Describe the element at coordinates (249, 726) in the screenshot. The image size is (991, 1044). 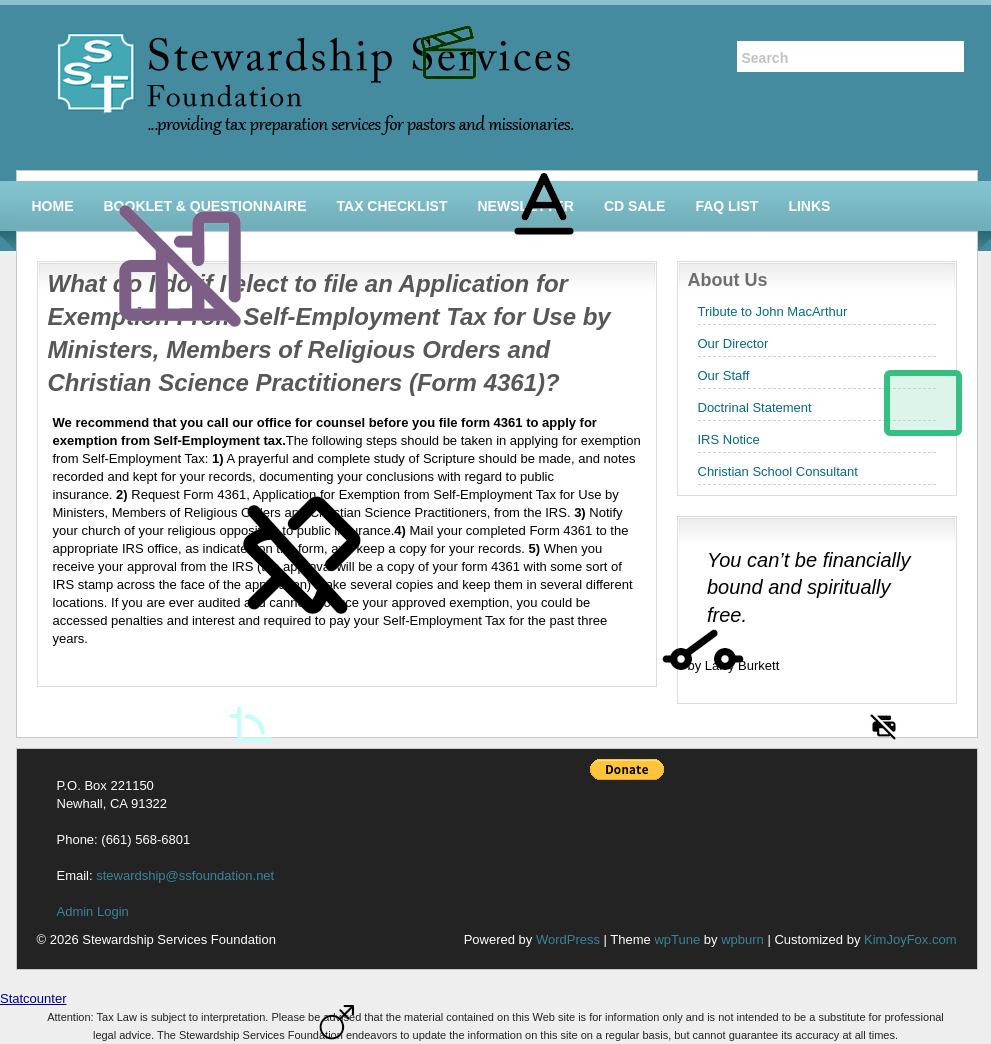
I see `measure or display an angle` at that location.